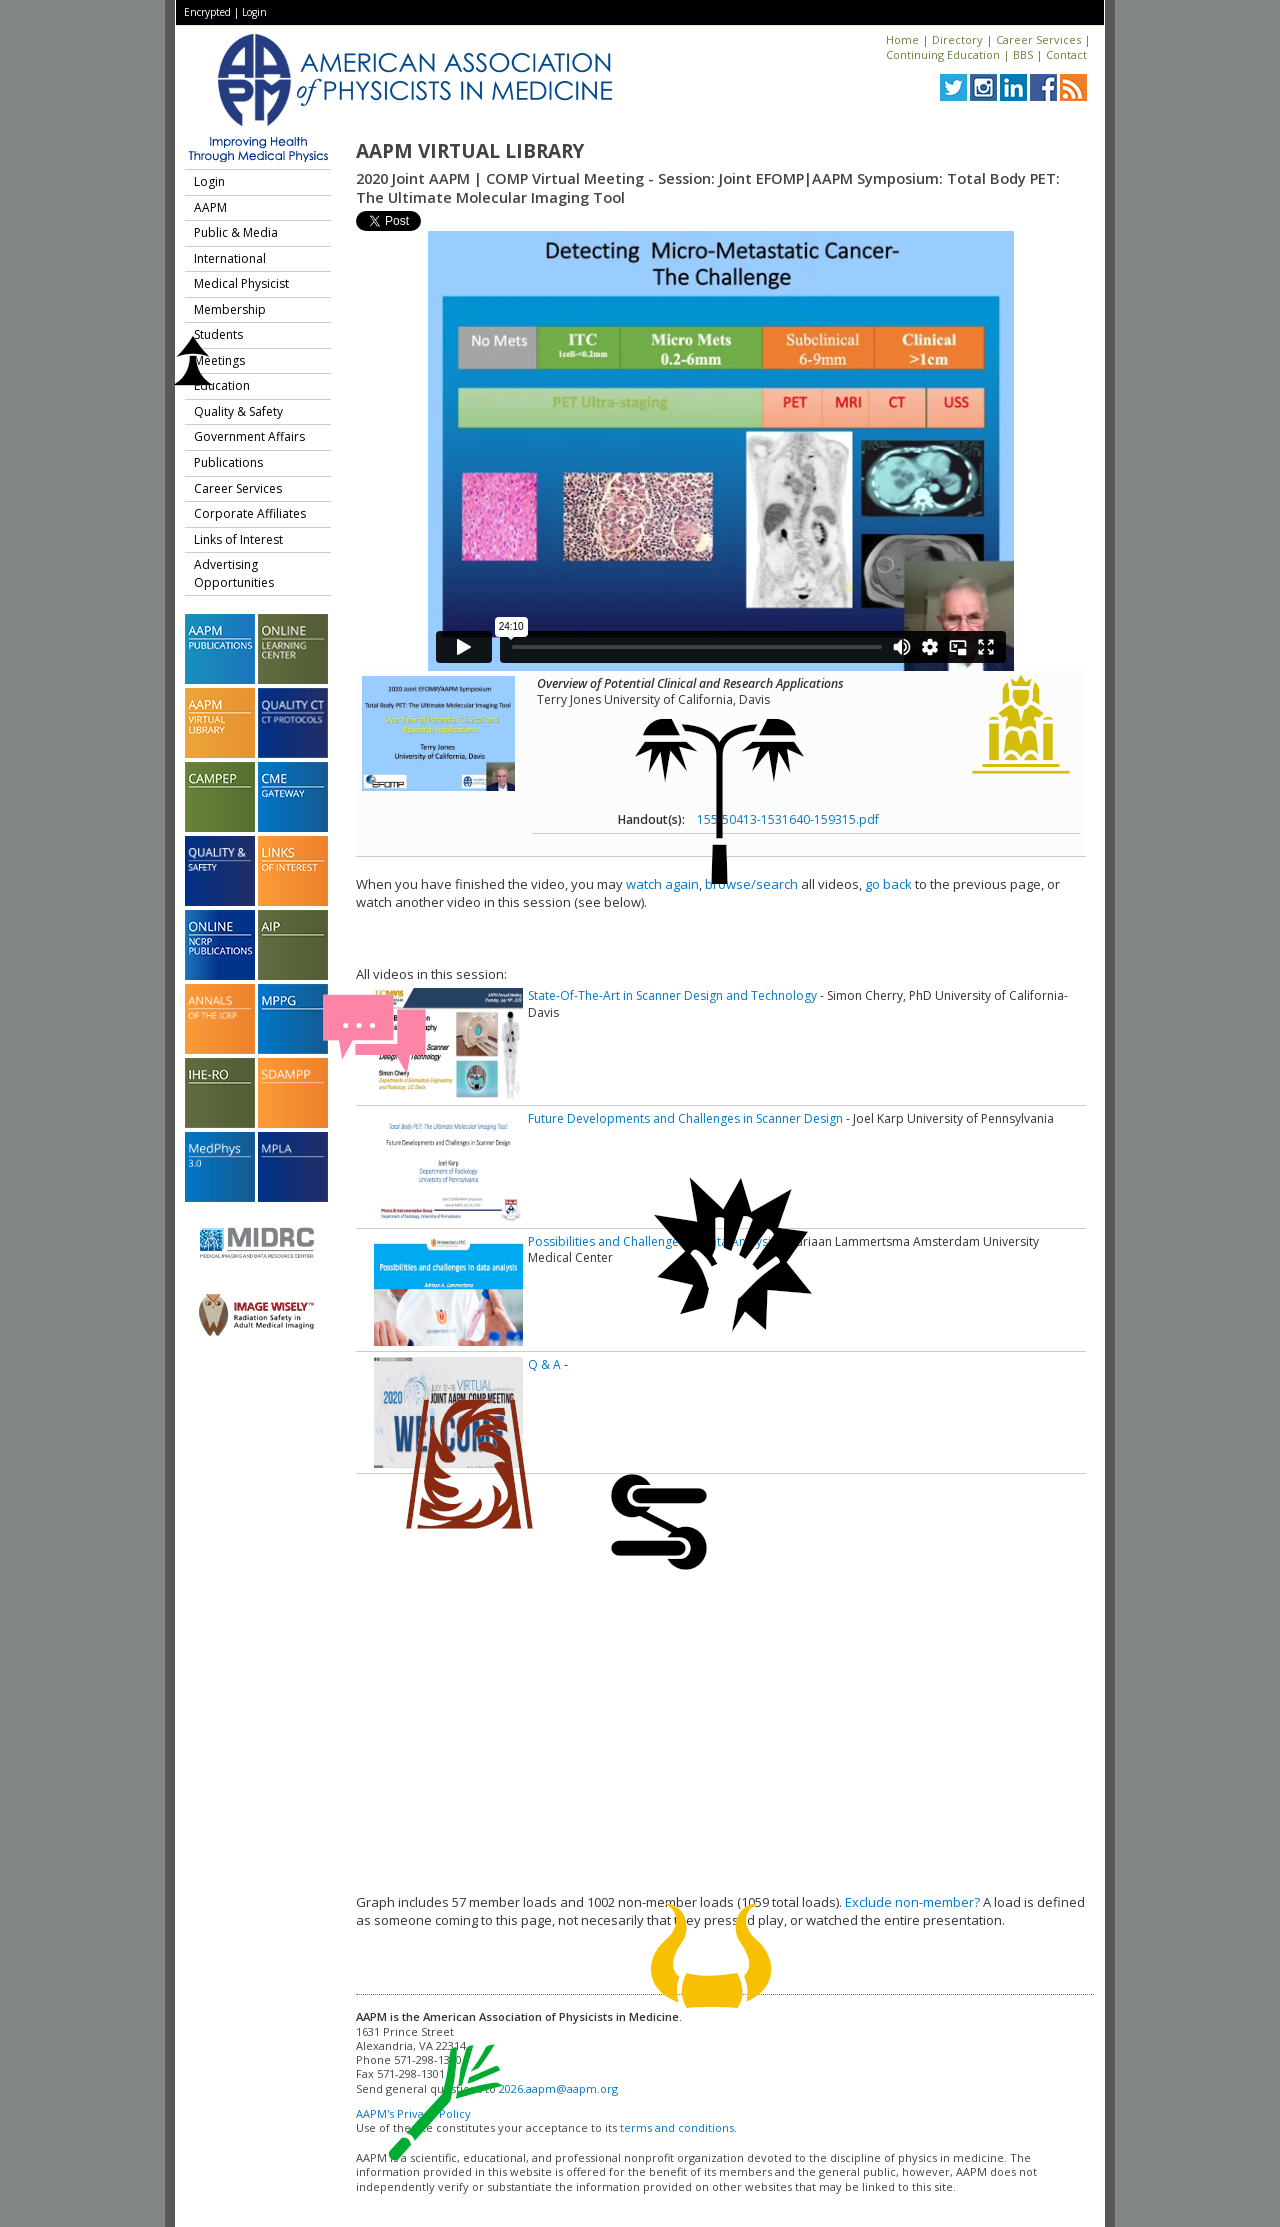 The width and height of the screenshot is (1280, 2227). Describe the element at coordinates (374, 1034) in the screenshot. I see `open chat or messaging feature` at that location.